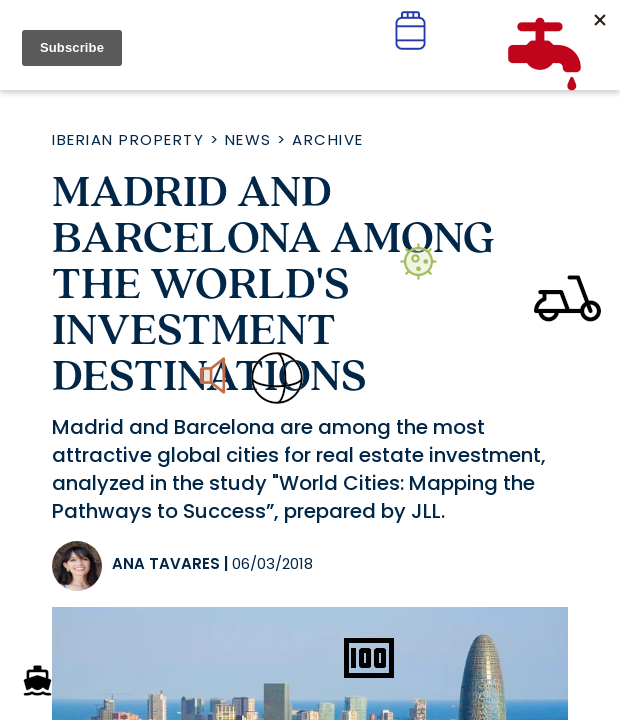  Describe the element at coordinates (418, 261) in the screenshot. I see `indicates a virus or malware threat detected` at that location.